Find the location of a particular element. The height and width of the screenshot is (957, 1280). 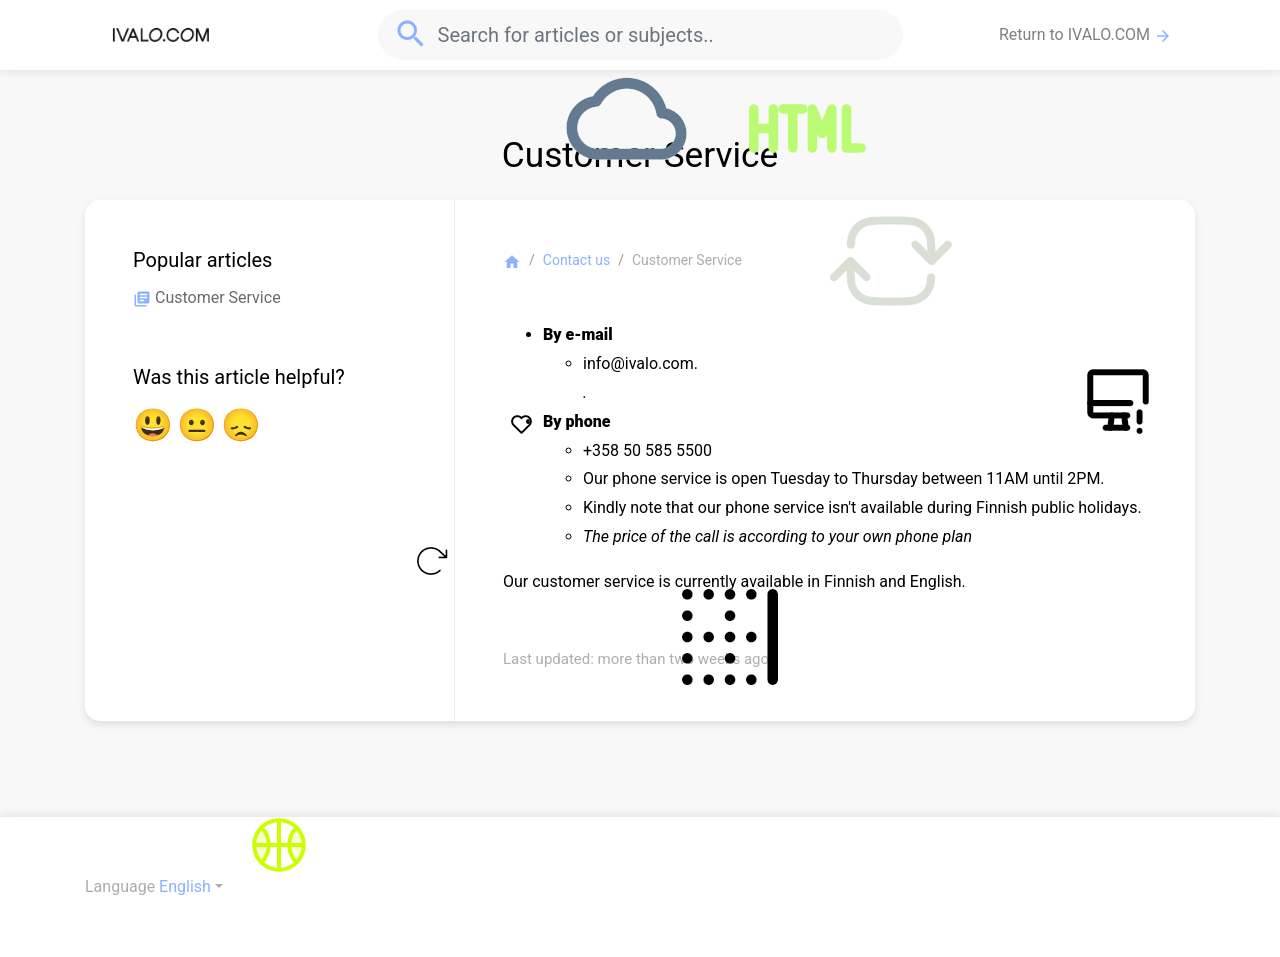

indicates HTML file type or format is located at coordinates (807, 128).